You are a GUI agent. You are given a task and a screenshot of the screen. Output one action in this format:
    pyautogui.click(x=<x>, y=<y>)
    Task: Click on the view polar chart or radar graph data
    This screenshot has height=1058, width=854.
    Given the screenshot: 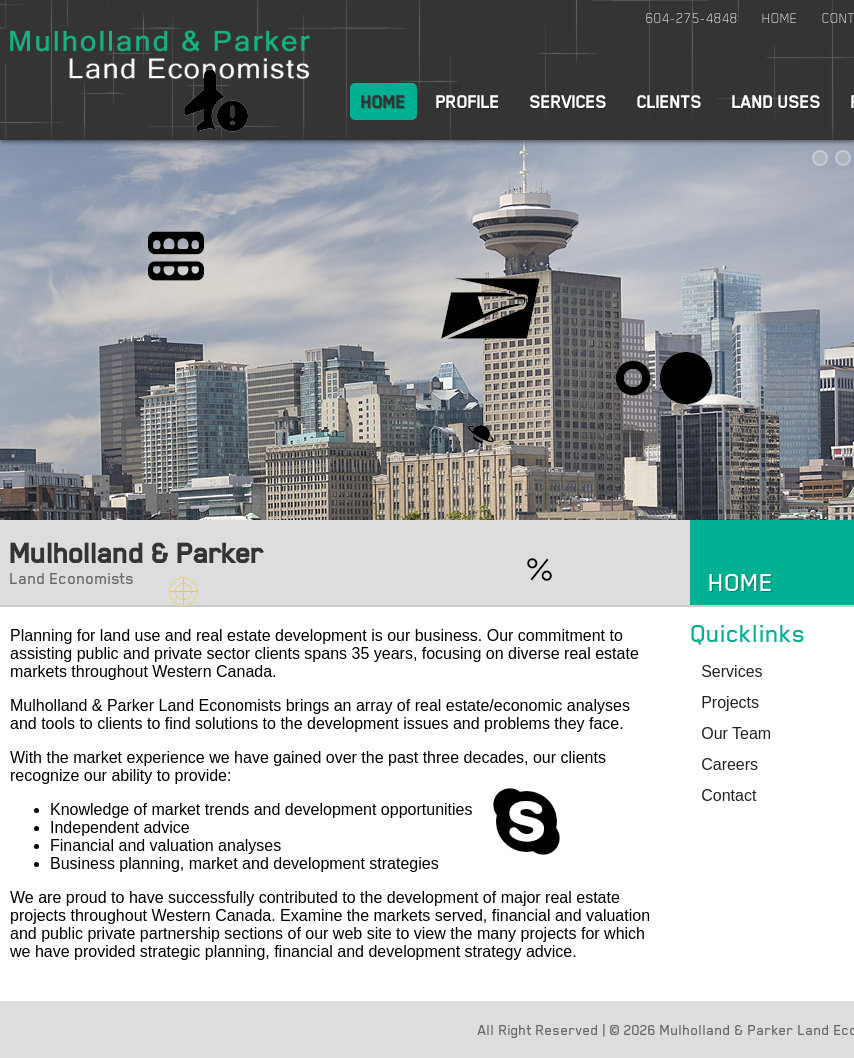 What is the action you would take?
    pyautogui.click(x=183, y=591)
    